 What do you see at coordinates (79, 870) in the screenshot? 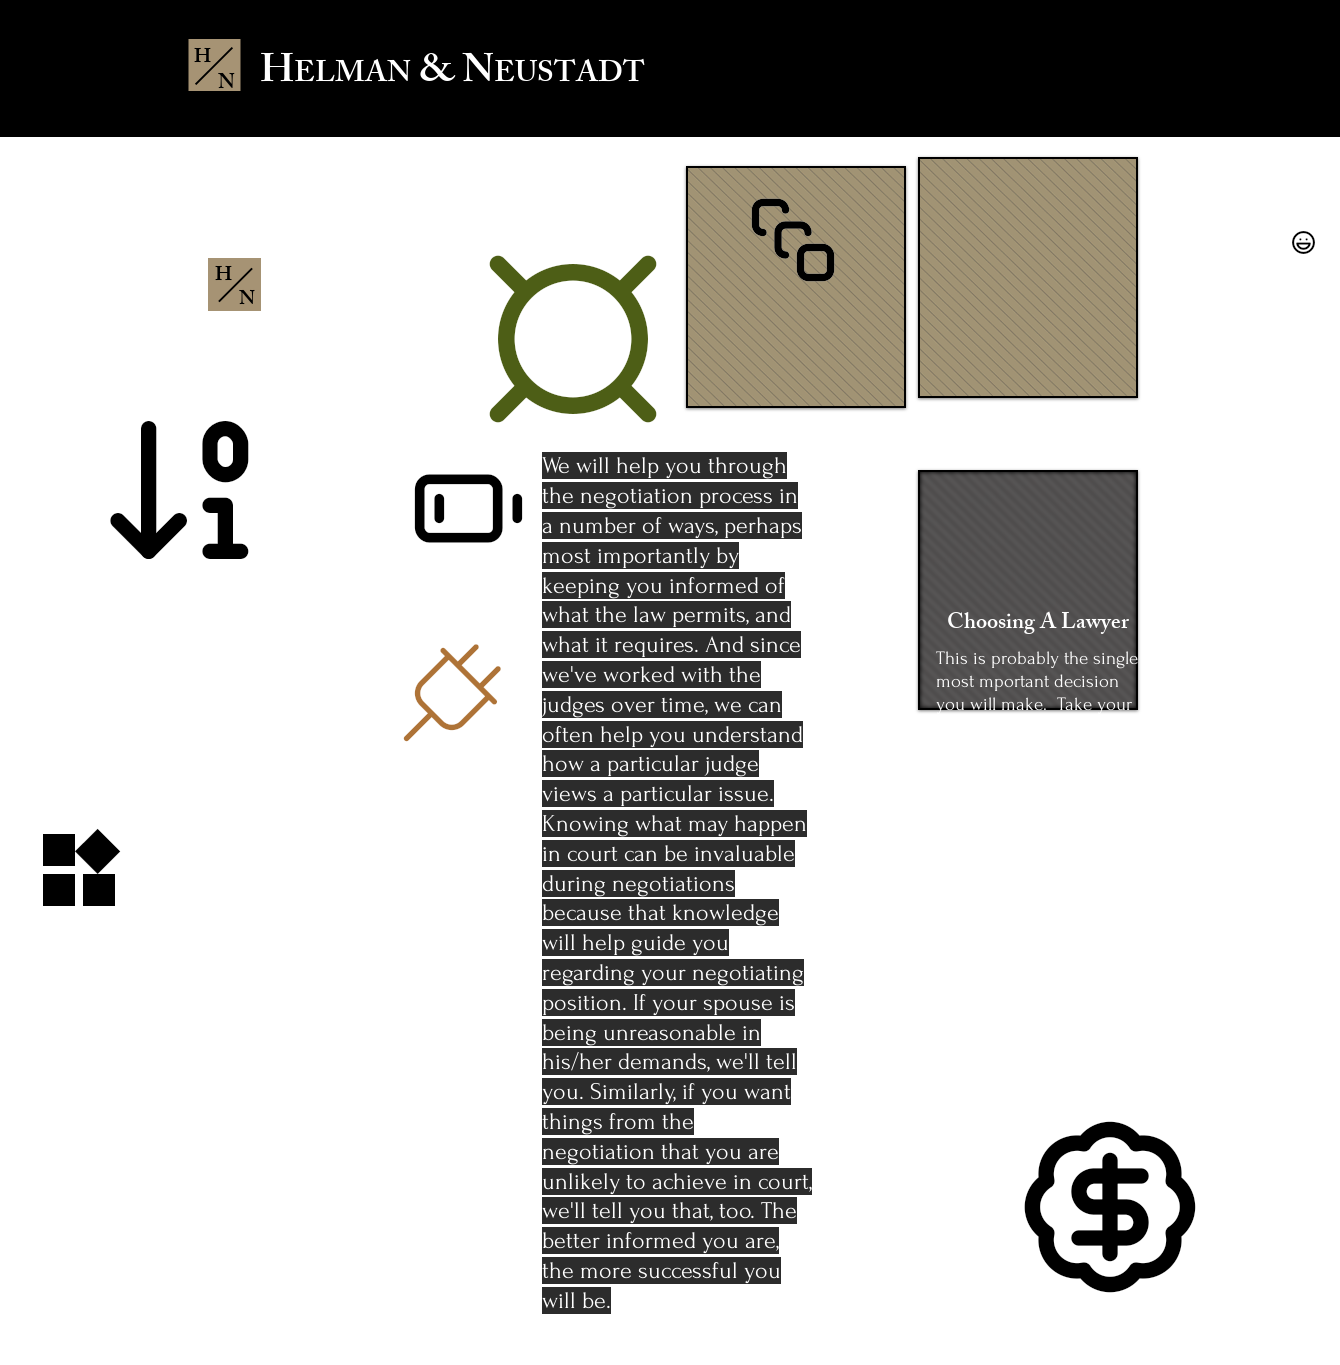
I see `access home screen widgets` at bounding box center [79, 870].